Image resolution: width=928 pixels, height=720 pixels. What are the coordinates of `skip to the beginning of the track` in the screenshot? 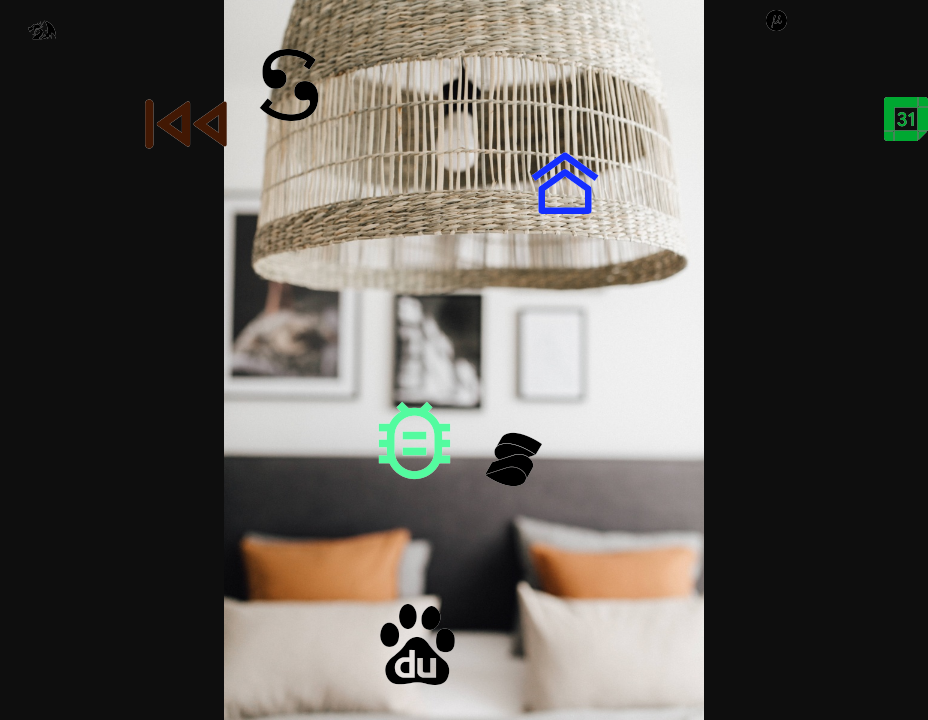 It's located at (186, 124).